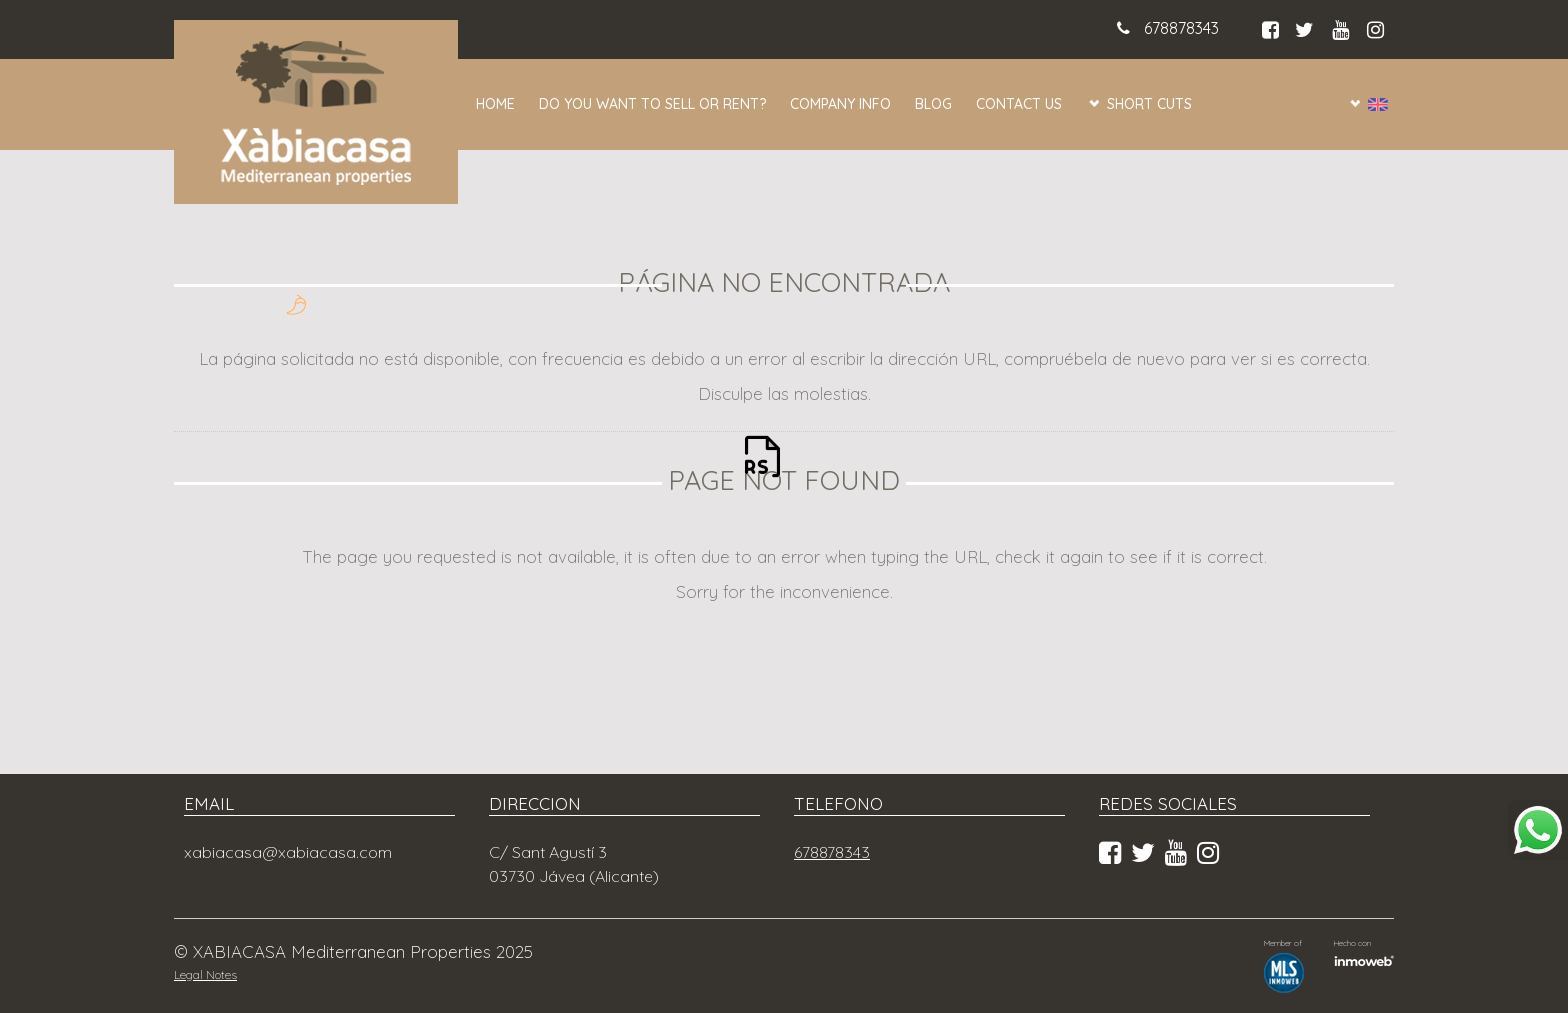 The height and width of the screenshot is (1013, 1568). Describe the element at coordinates (762, 456) in the screenshot. I see `a Rust source code file` at that location.